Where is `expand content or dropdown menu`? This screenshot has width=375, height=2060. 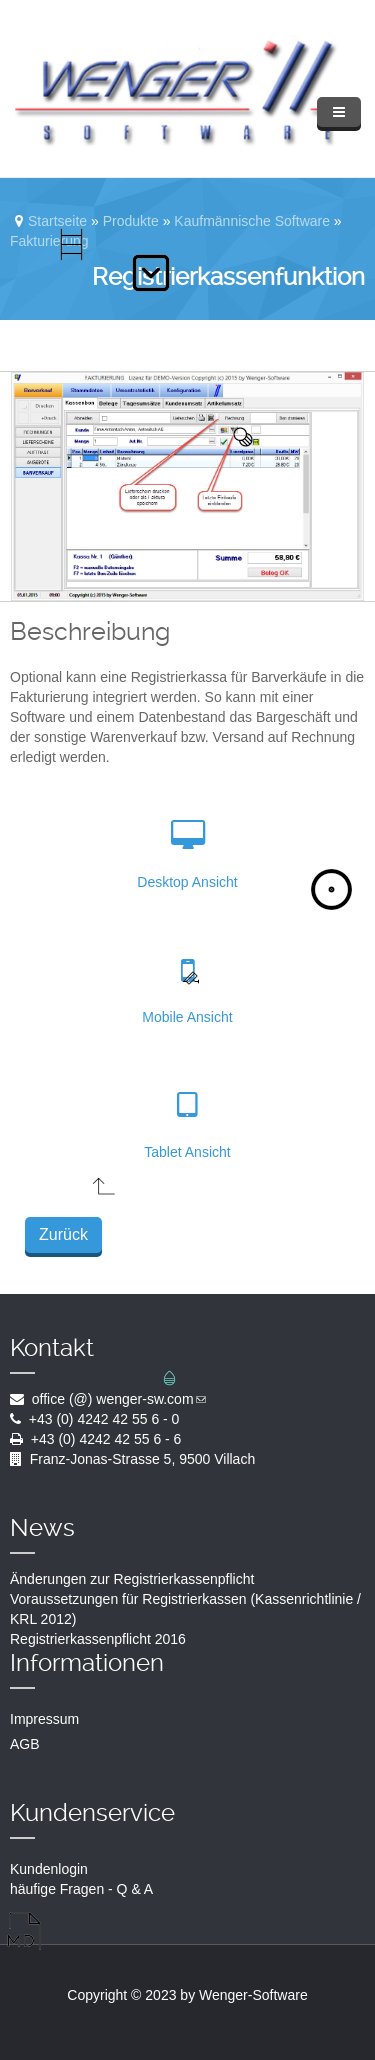
expand content or dropdown menu is located at coordinates (151, 273).